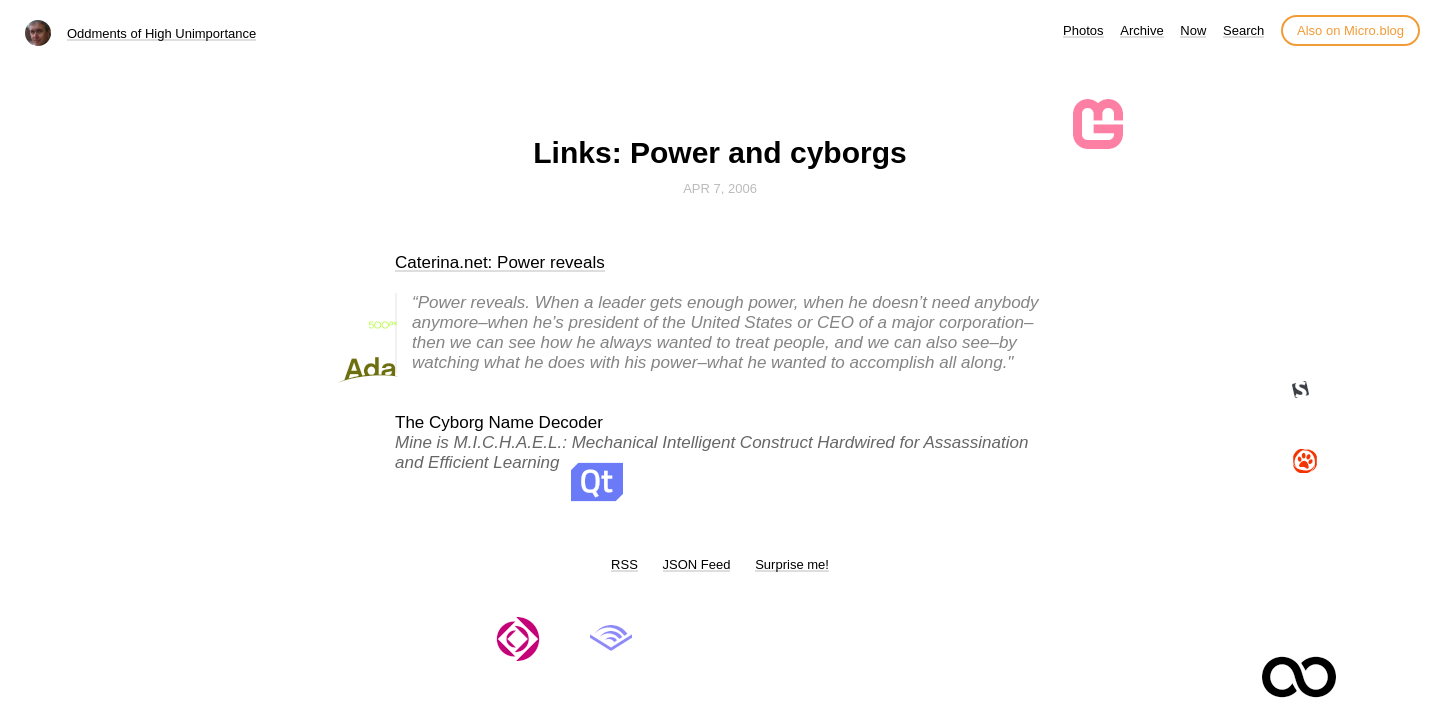 Image resolution: width=1440 pixels, height=720 pixels. Describe the element at coordinates (518, 639) in the screenshot. I see `claris app or service logo` at that location.